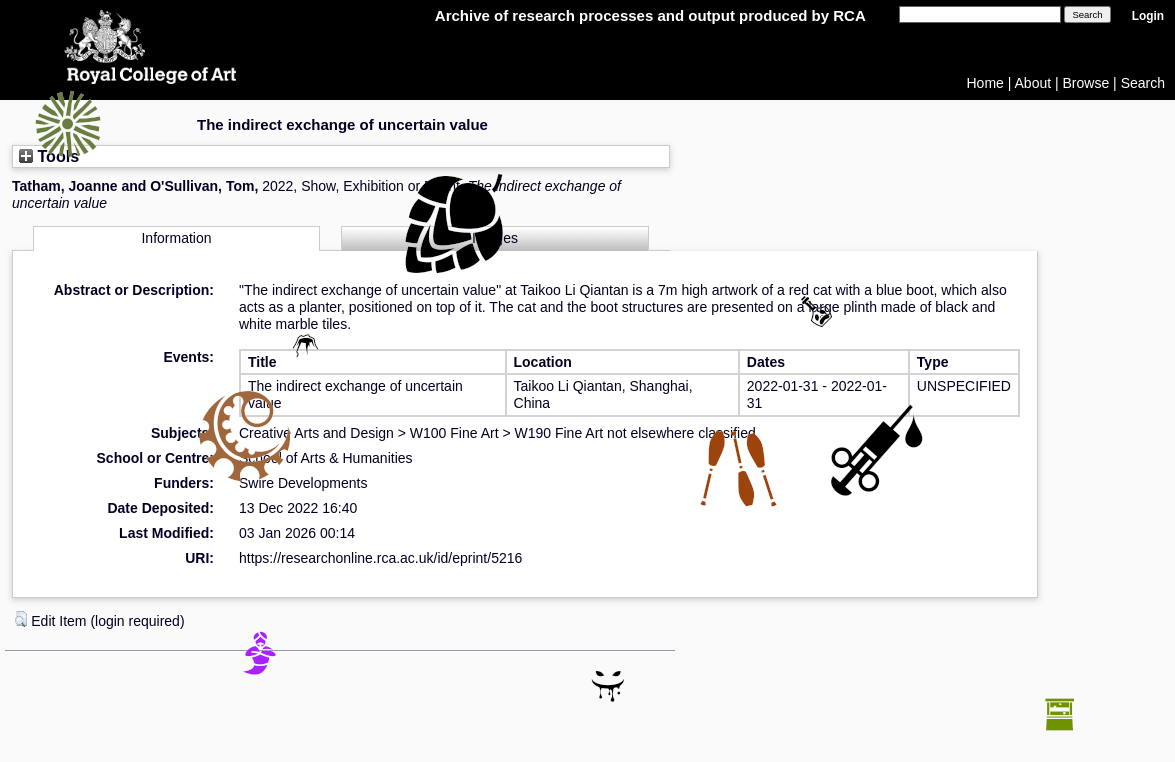 Image resolution: width=1175 pixels, height=762 pixels. I want to click on indicates a volcano or volcanic area on a map, so click(305, 344).